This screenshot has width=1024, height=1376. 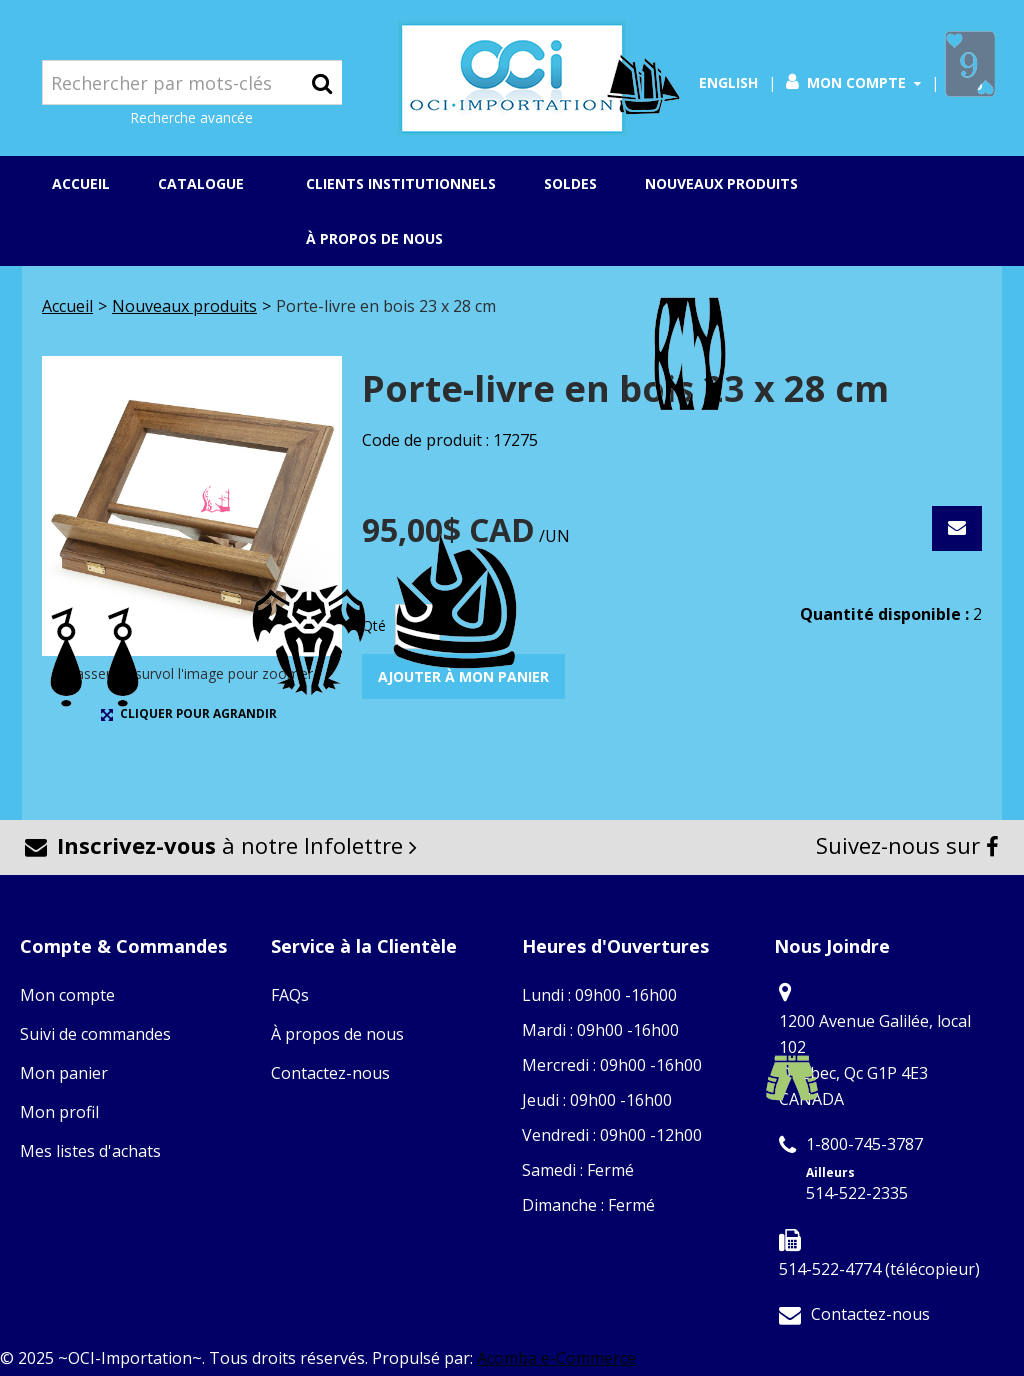 What do you see at coordinates (792, 1078) in the screenshot?
I see `select shorts or casual clothing option` at bounding box center [792, 1078].